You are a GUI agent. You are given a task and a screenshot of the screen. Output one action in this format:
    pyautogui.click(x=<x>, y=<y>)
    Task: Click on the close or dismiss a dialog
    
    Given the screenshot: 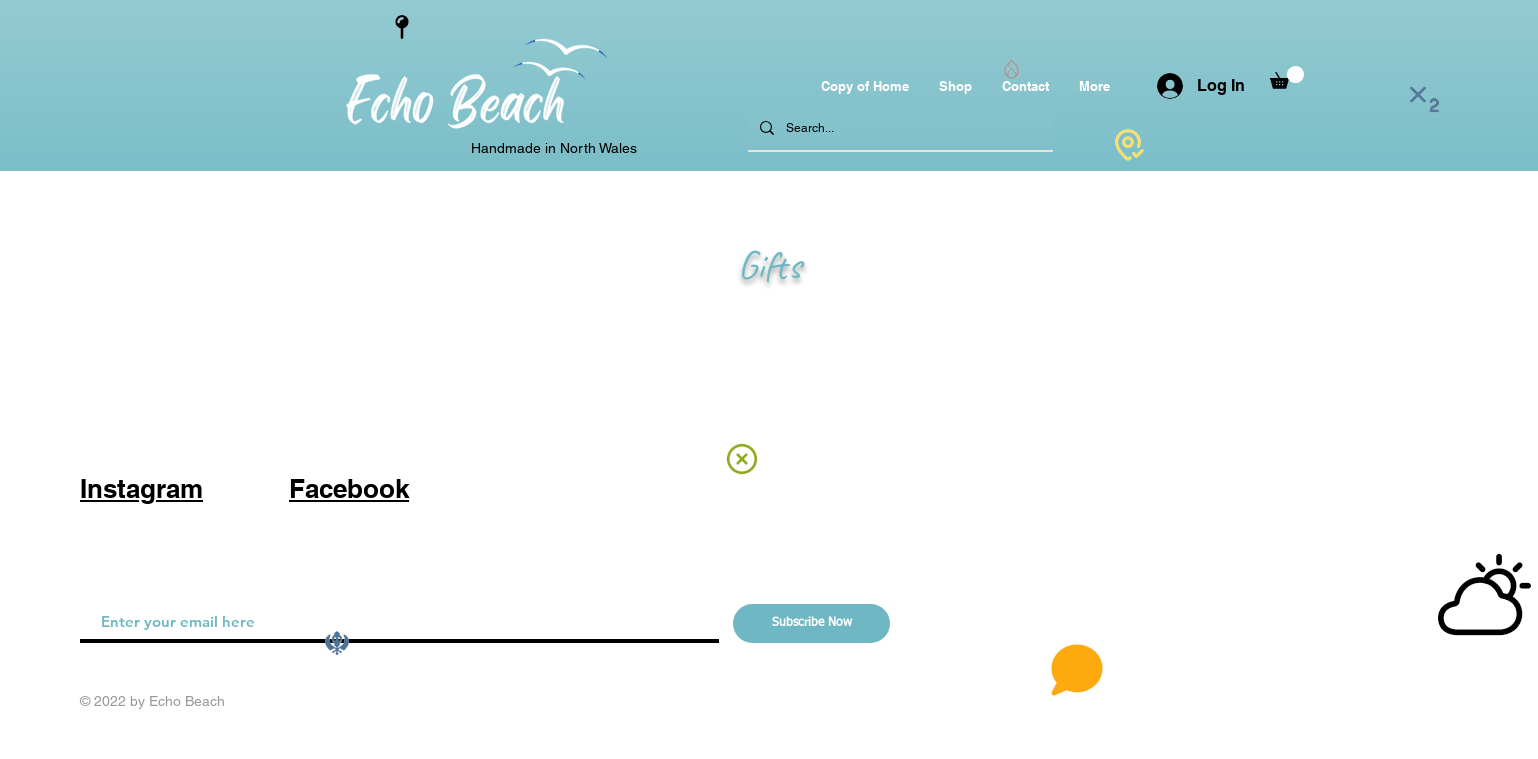 What is the action you would take?
    pyautogui.click(x=742, y=459)
    